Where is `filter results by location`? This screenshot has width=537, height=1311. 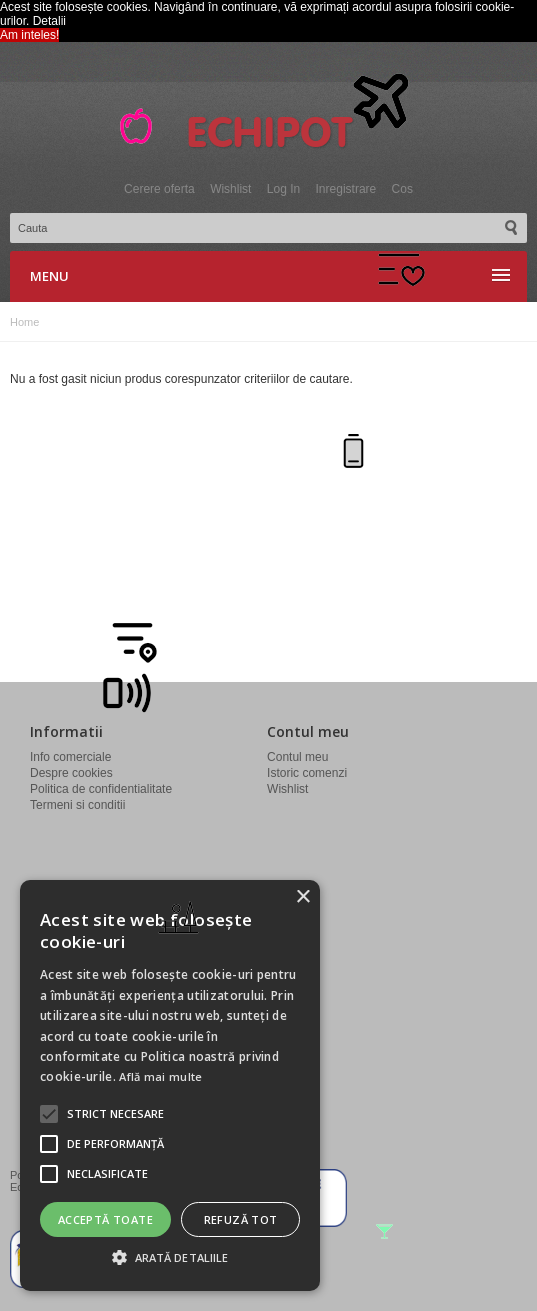
filter results by location is located at coordinates (132, 638).